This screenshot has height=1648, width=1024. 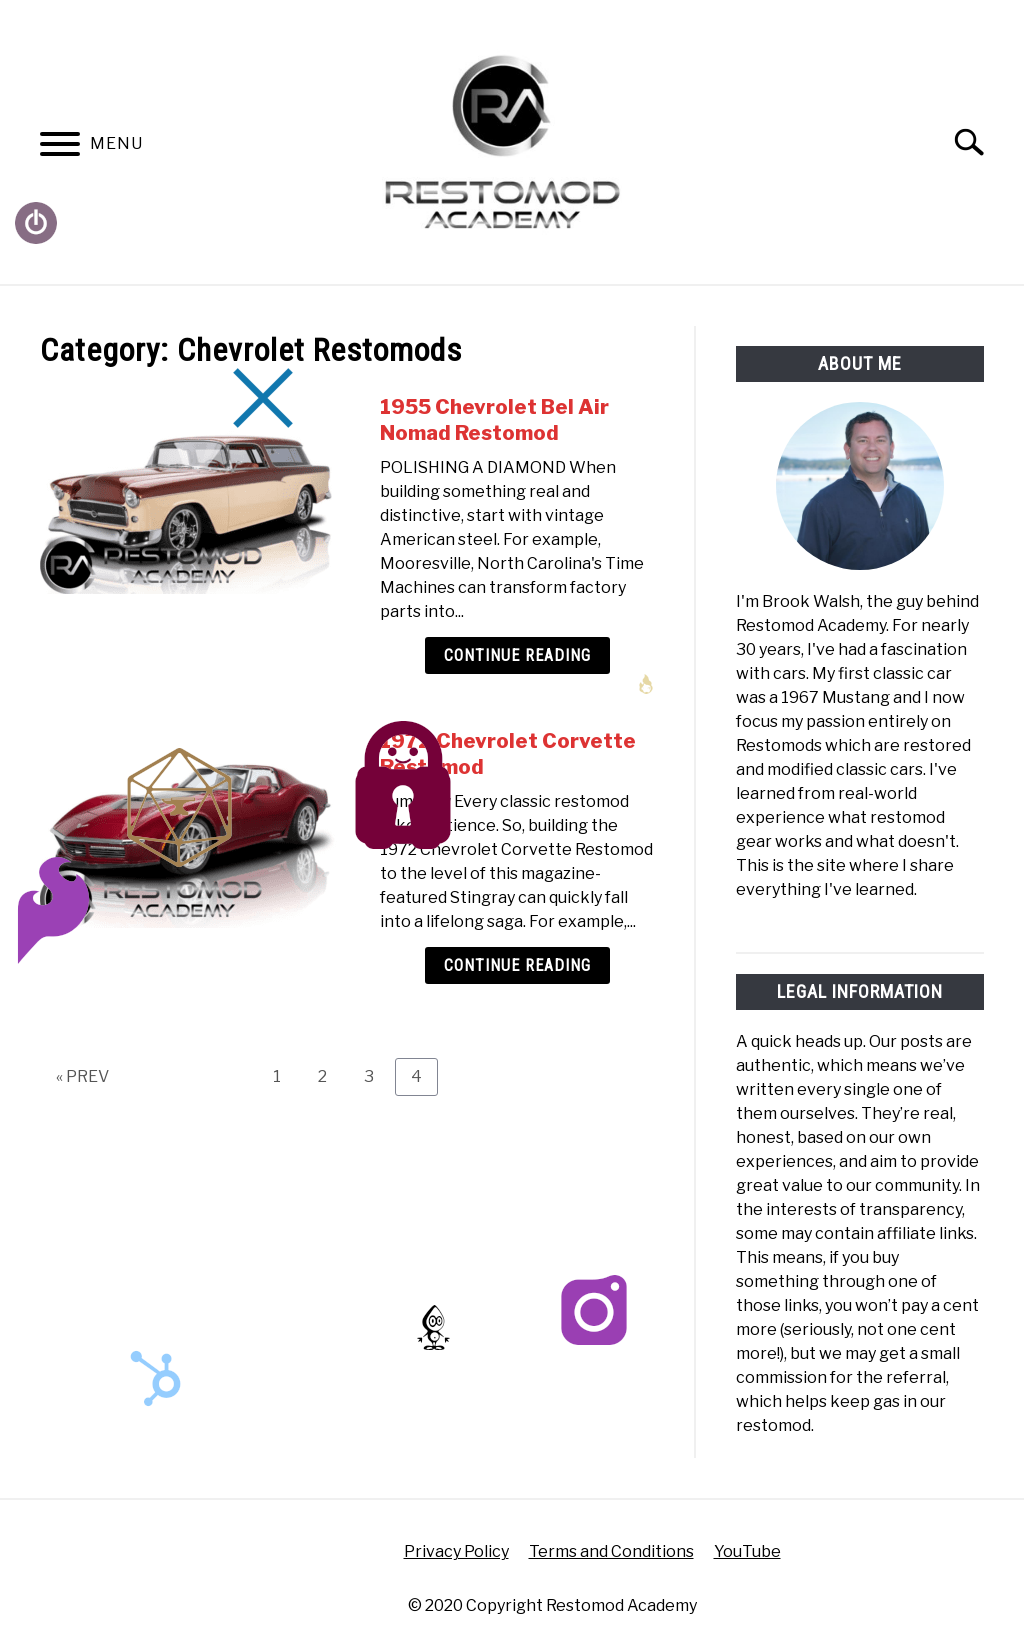 What do you see at coordinates (646, 684) in the screenshot?
I see `open Firefly III personal finance manager` at bounding box center [646, 684].